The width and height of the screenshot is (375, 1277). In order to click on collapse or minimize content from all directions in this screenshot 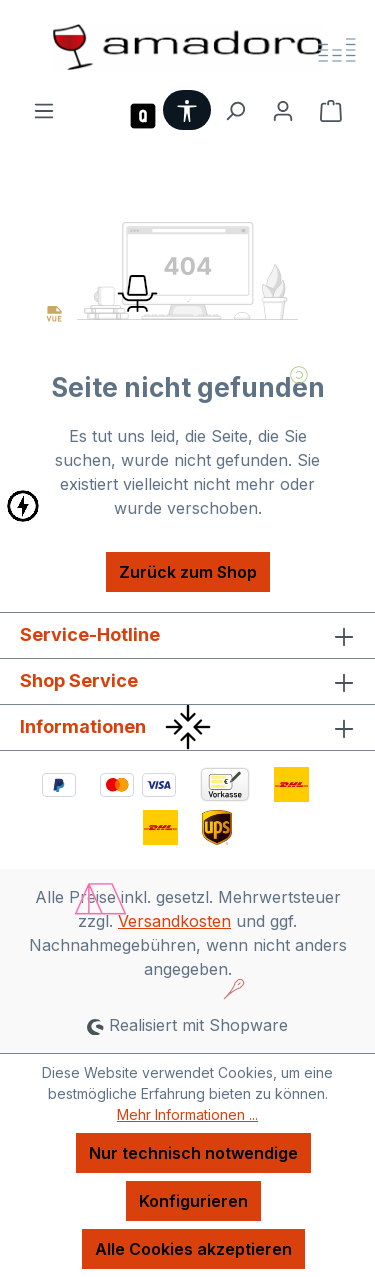, I will do `click(188, 727)`.